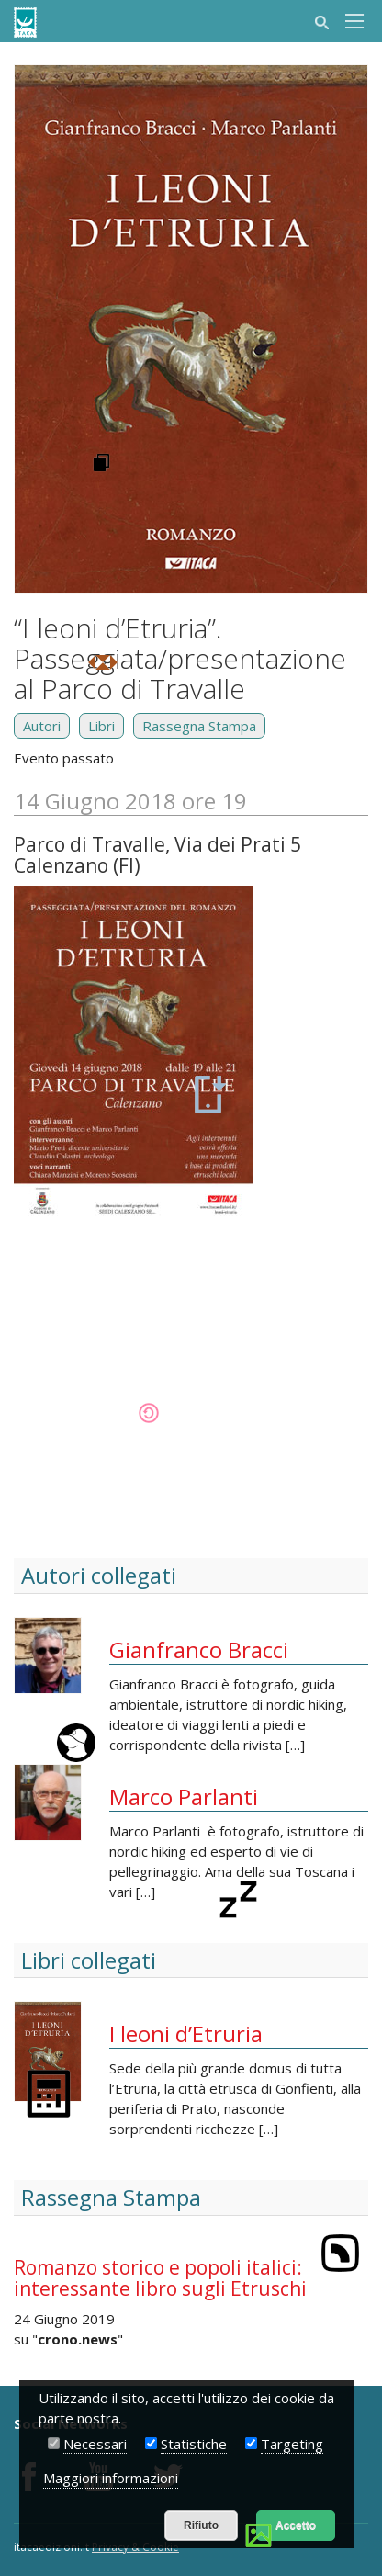 Image resolution: width=382 pixels, height=2576 pixels. Describe the element at coordinates (258, 2535) in the screenshot. I see `view or browse images` at that location.